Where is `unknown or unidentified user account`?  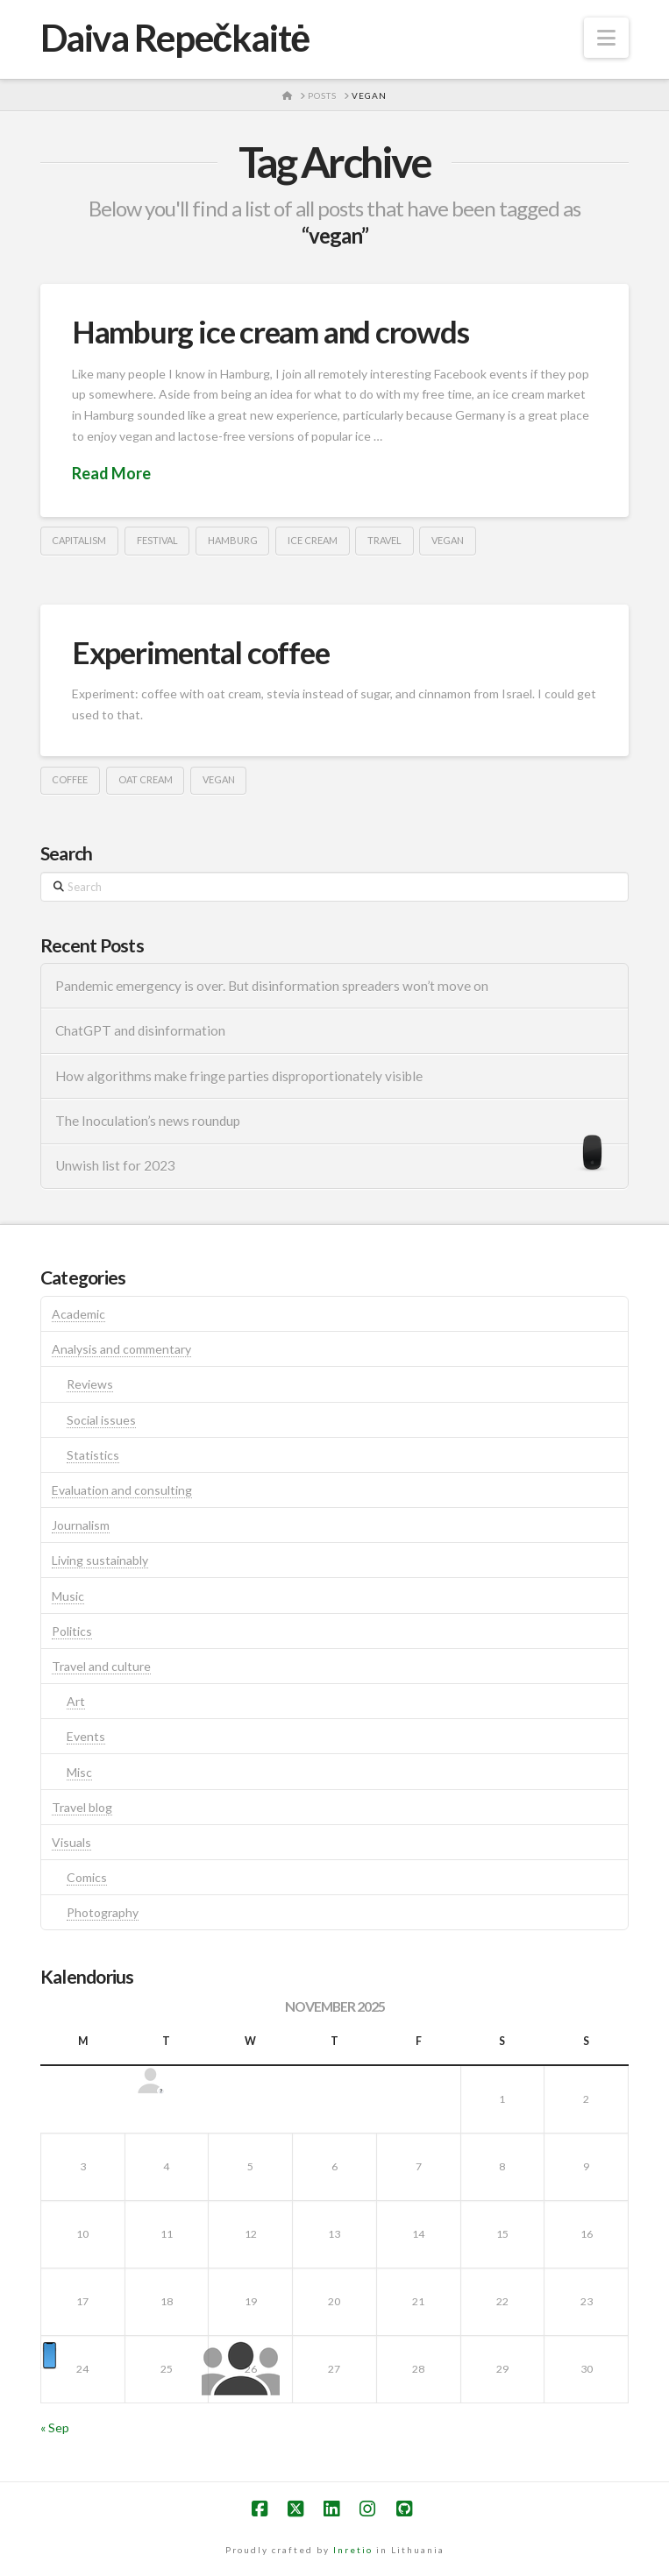 unknown or unidentified user account is located at coordinates (150, 2080).